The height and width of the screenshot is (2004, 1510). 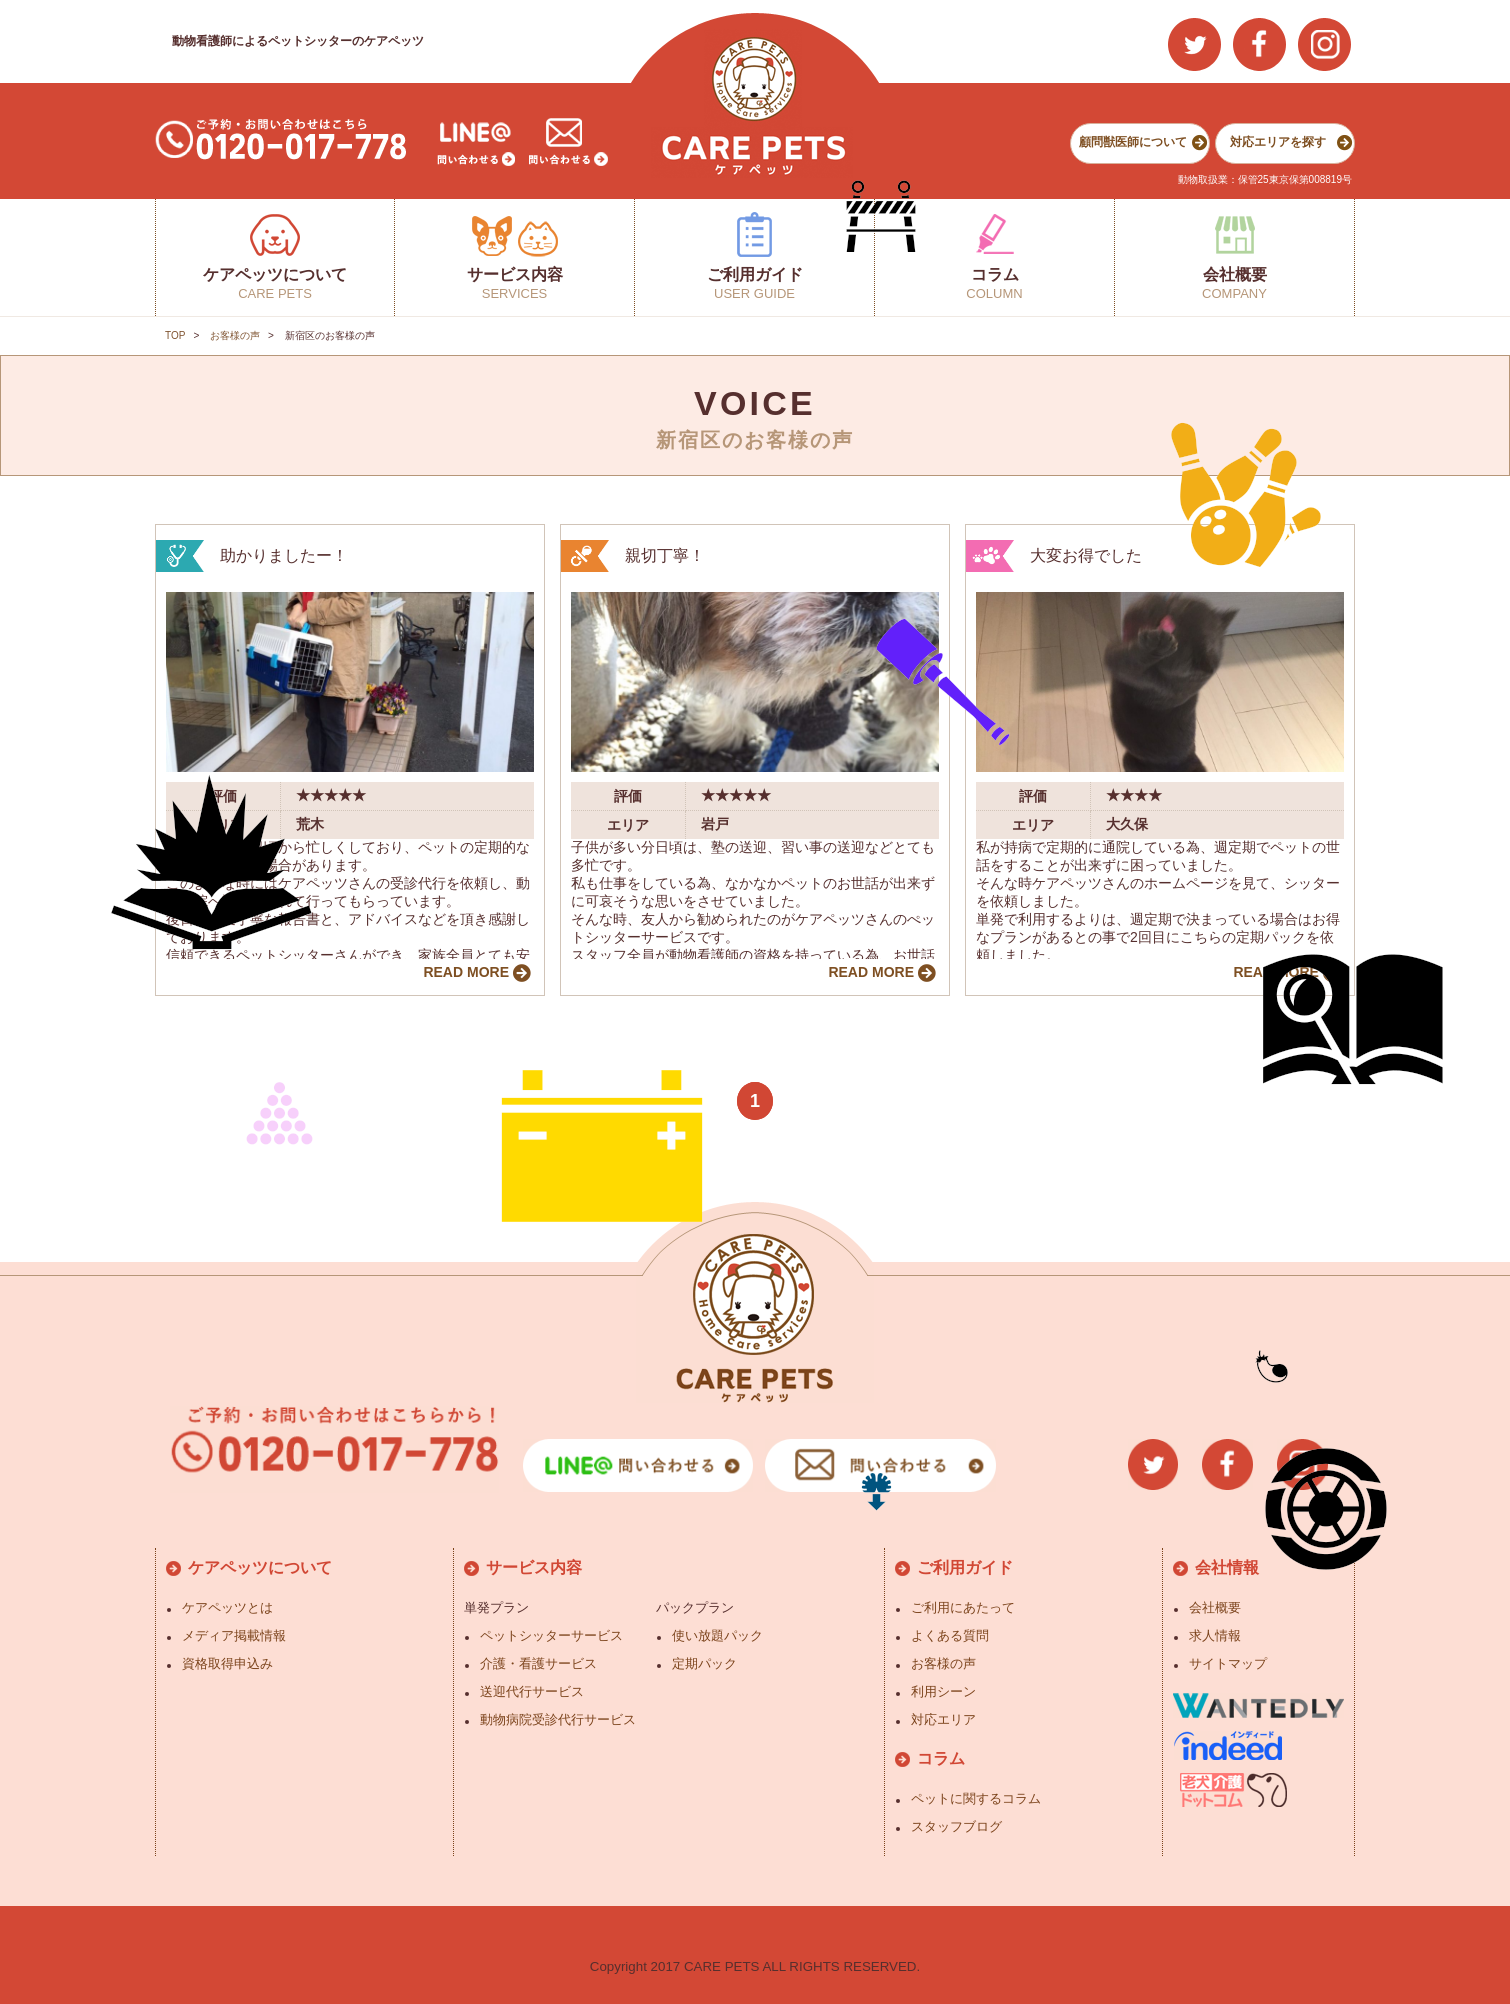 What do you see at coordinates (1353, 1019) in the screenshot?
I see `search through archived documents` at bounding box center [1353, 1019].